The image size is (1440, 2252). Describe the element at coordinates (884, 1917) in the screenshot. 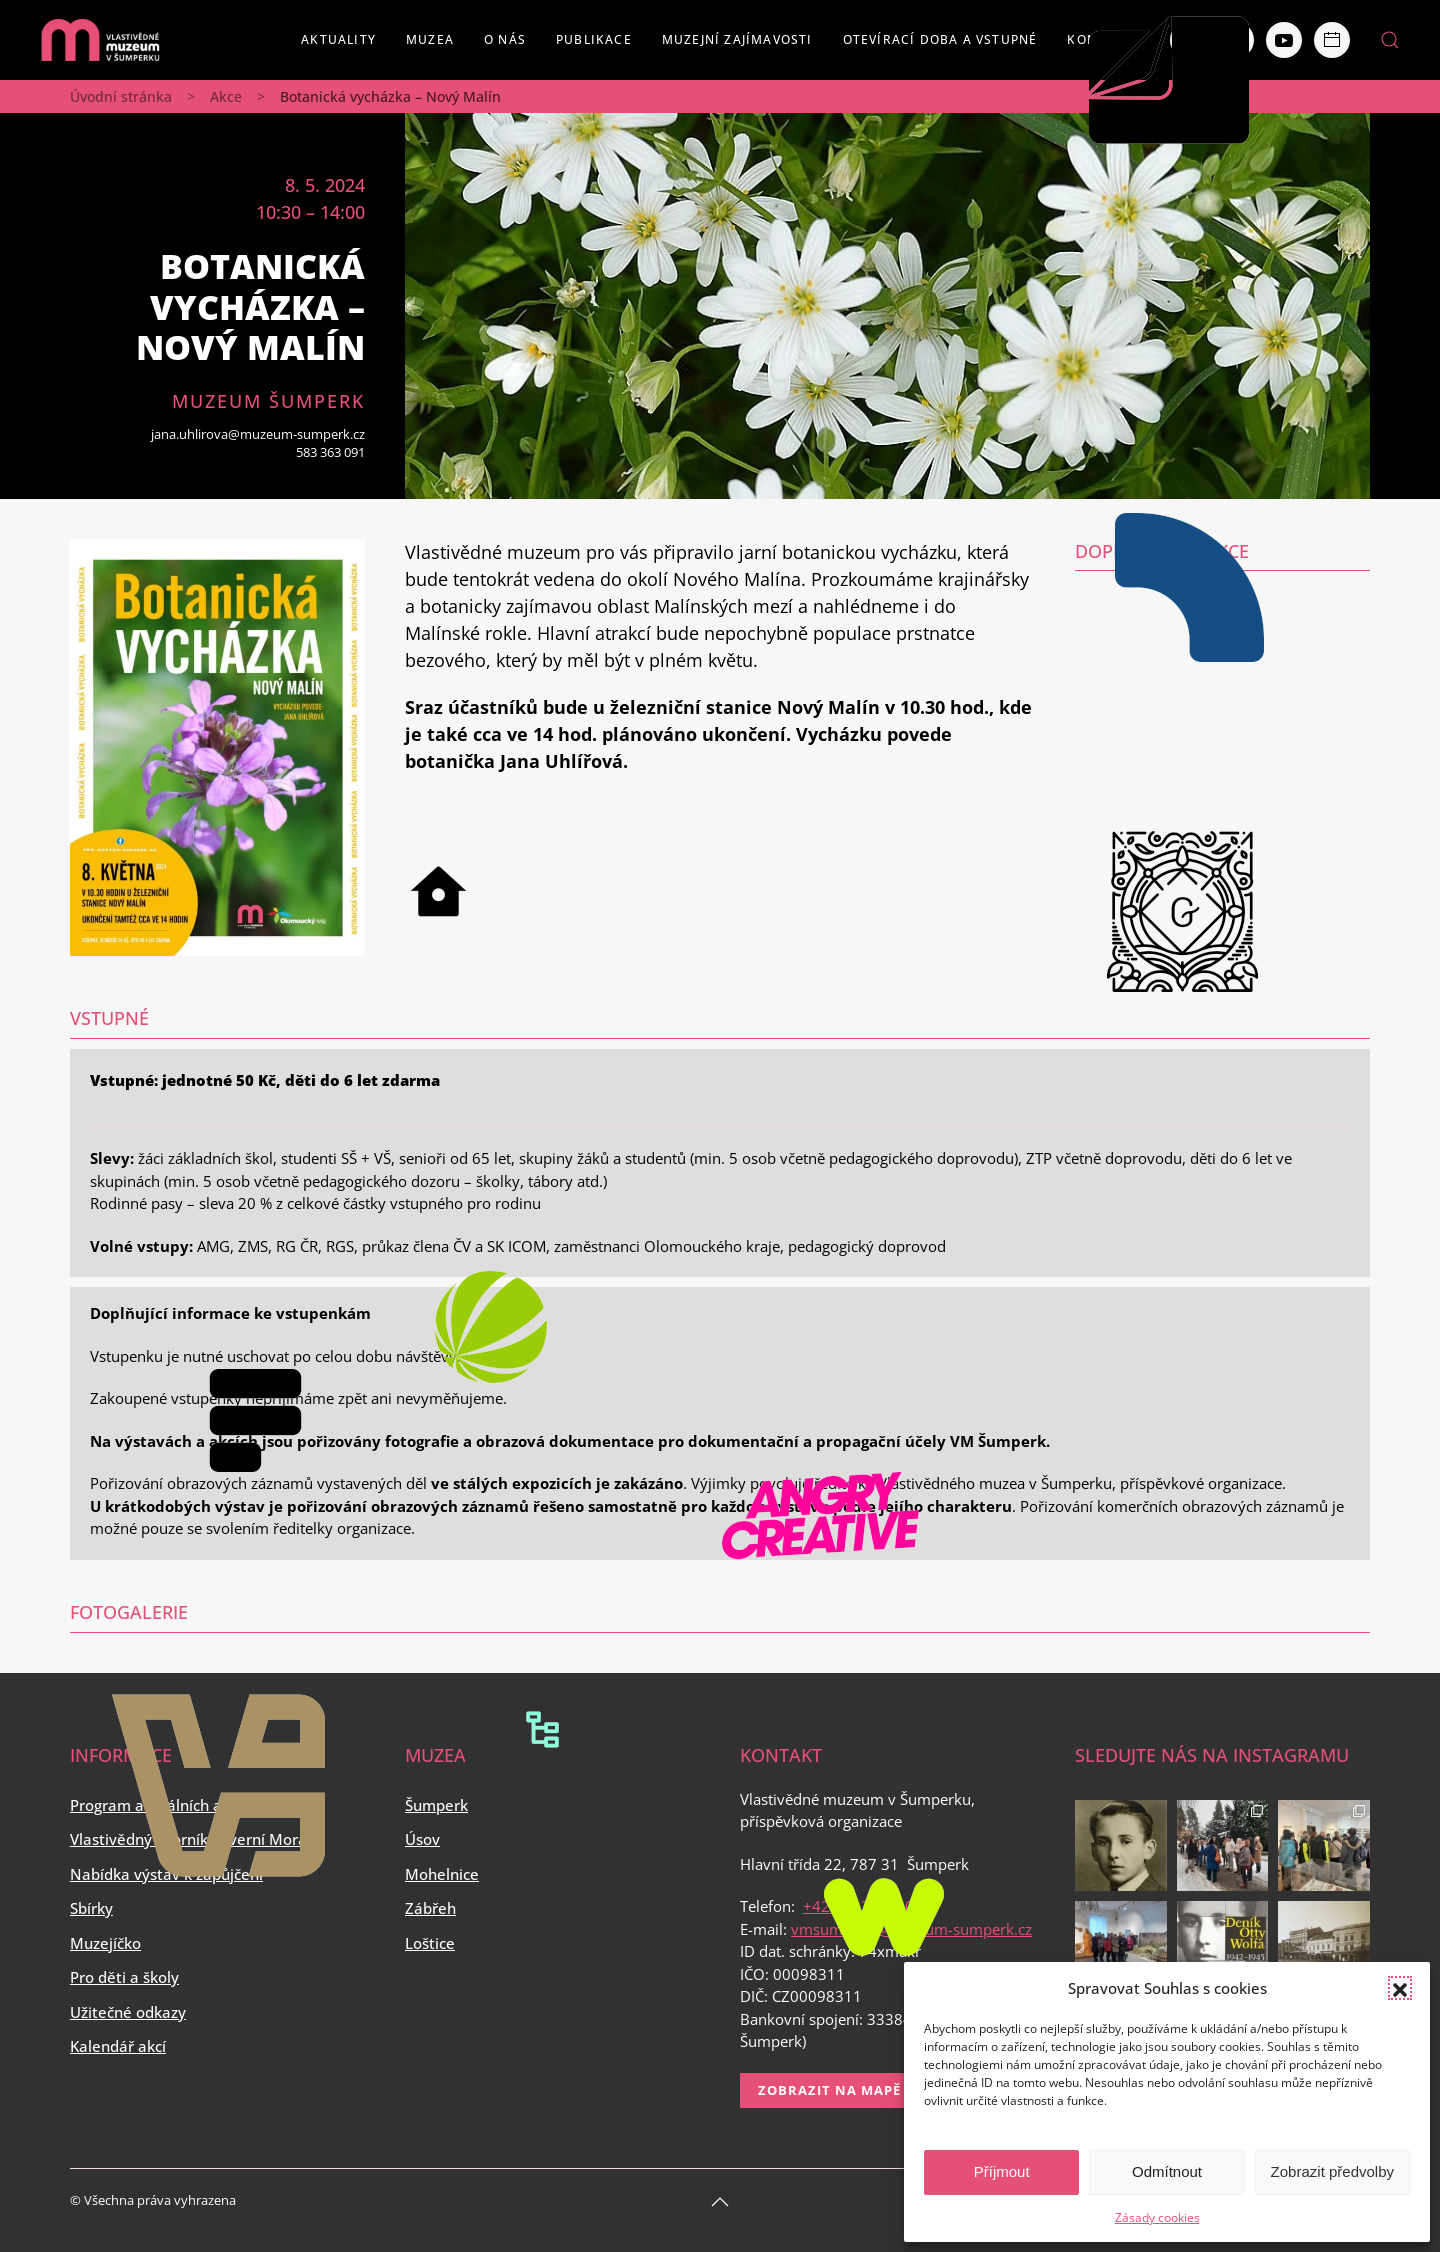

I see `open webtrees genealogy application` at that location.